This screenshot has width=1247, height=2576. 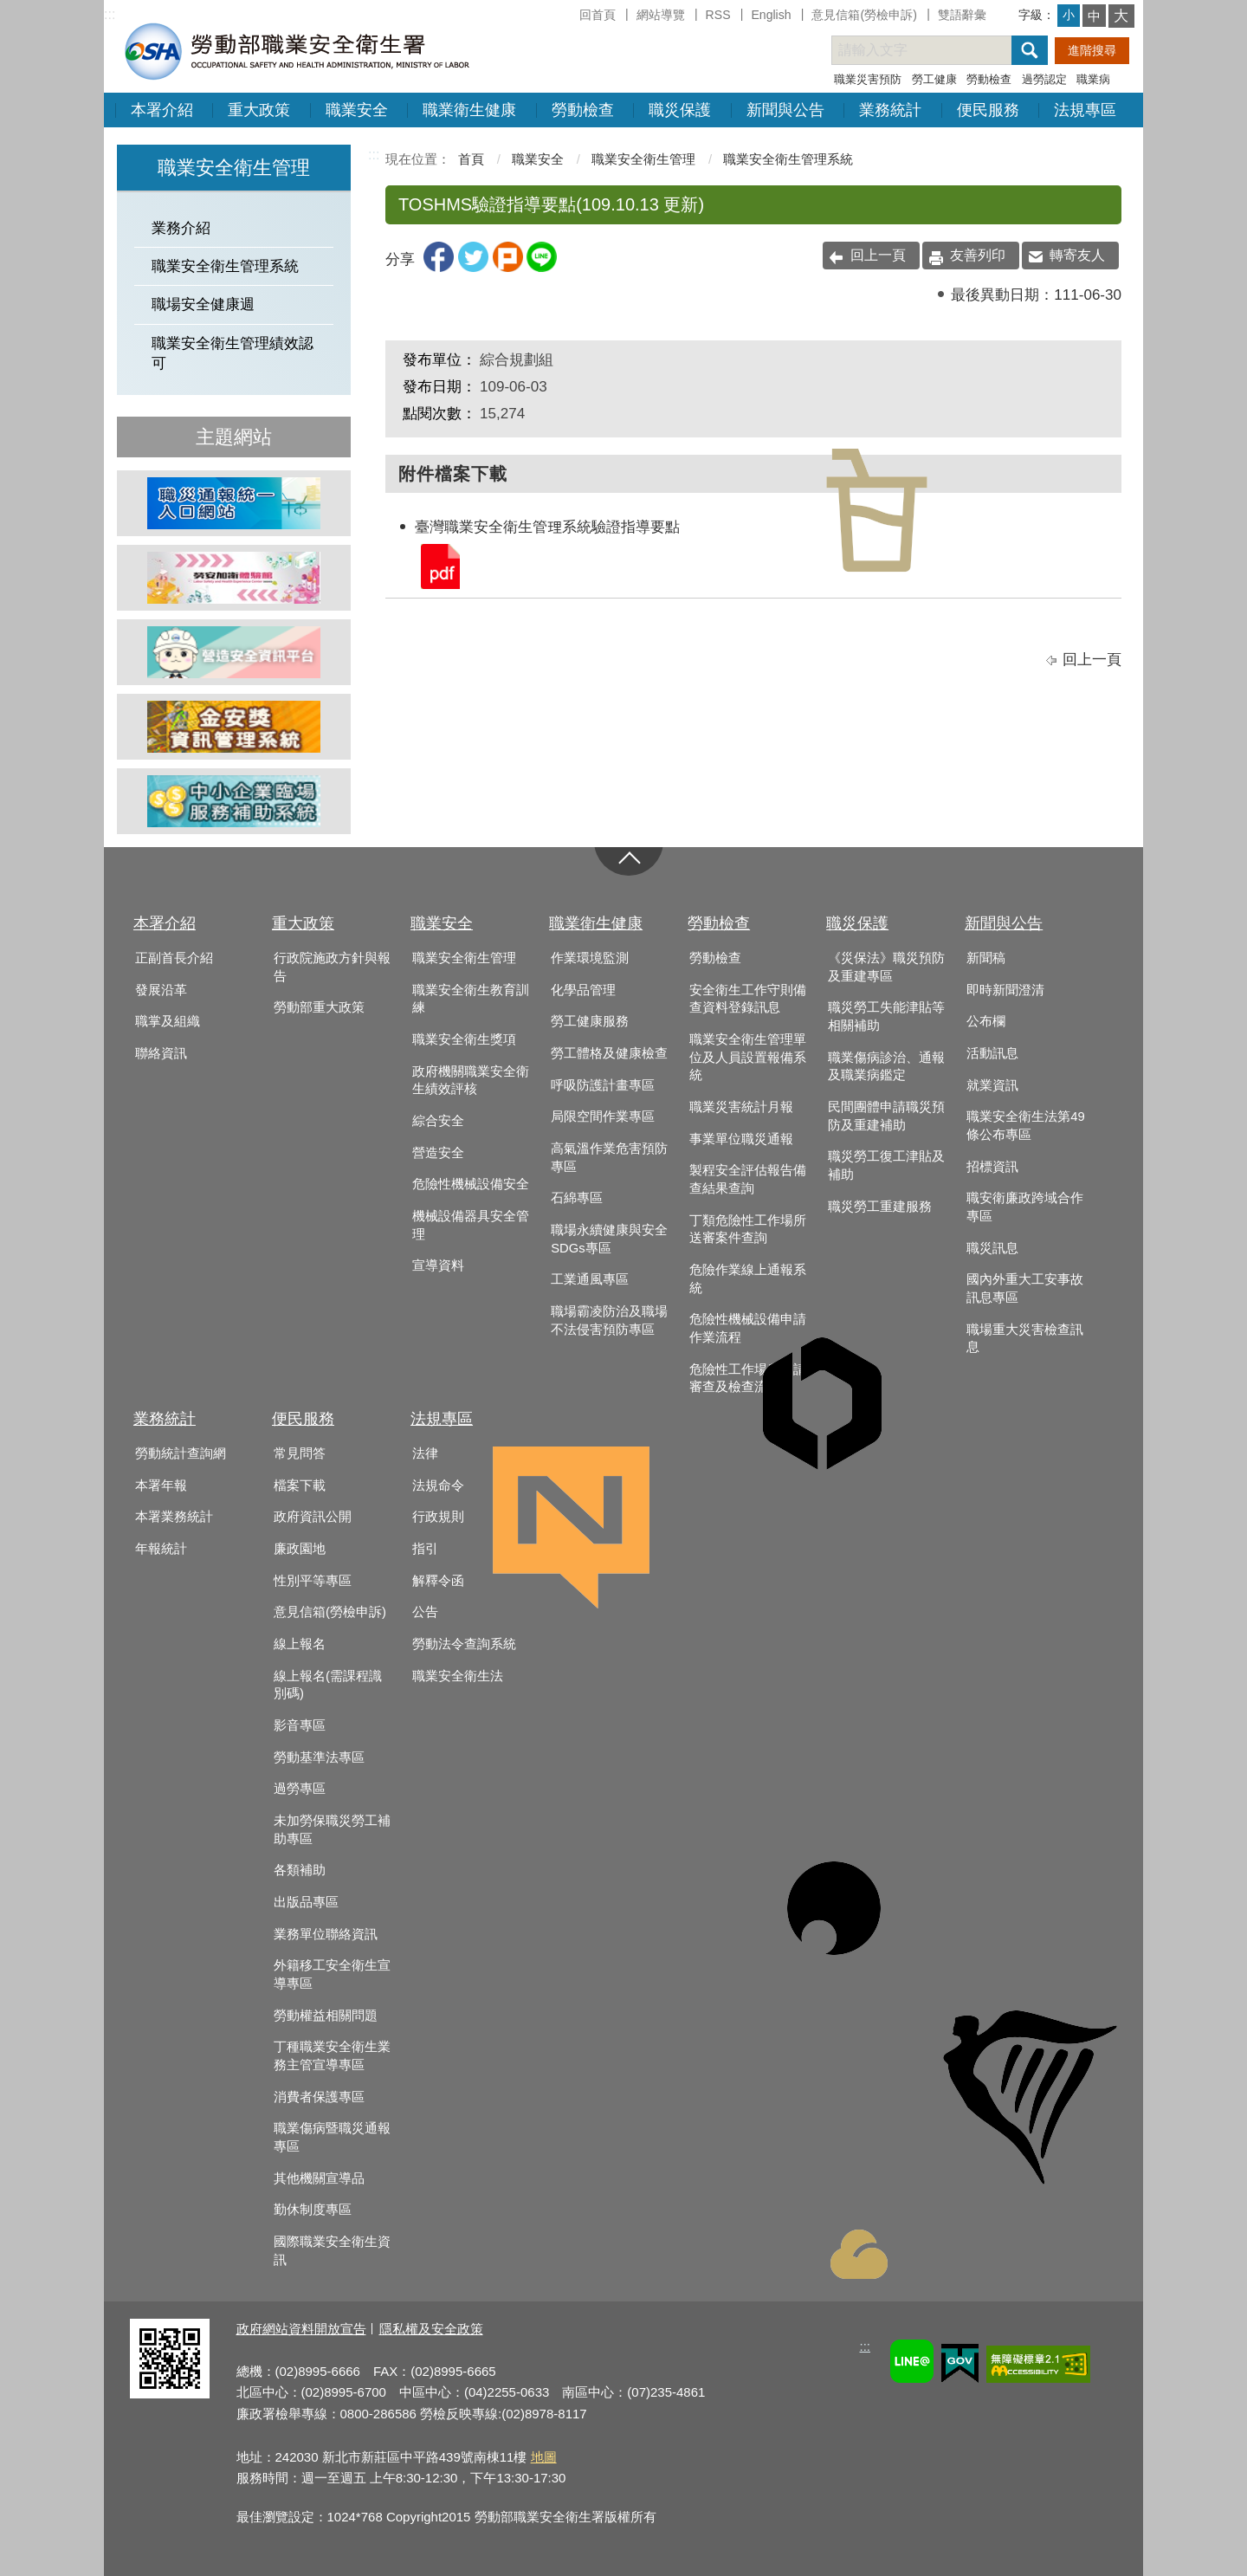 What do you see at coordinates (571, 1527) in the screenshot?
I see `NATS.io messaging system logo` at bounding box center [571, 1527].